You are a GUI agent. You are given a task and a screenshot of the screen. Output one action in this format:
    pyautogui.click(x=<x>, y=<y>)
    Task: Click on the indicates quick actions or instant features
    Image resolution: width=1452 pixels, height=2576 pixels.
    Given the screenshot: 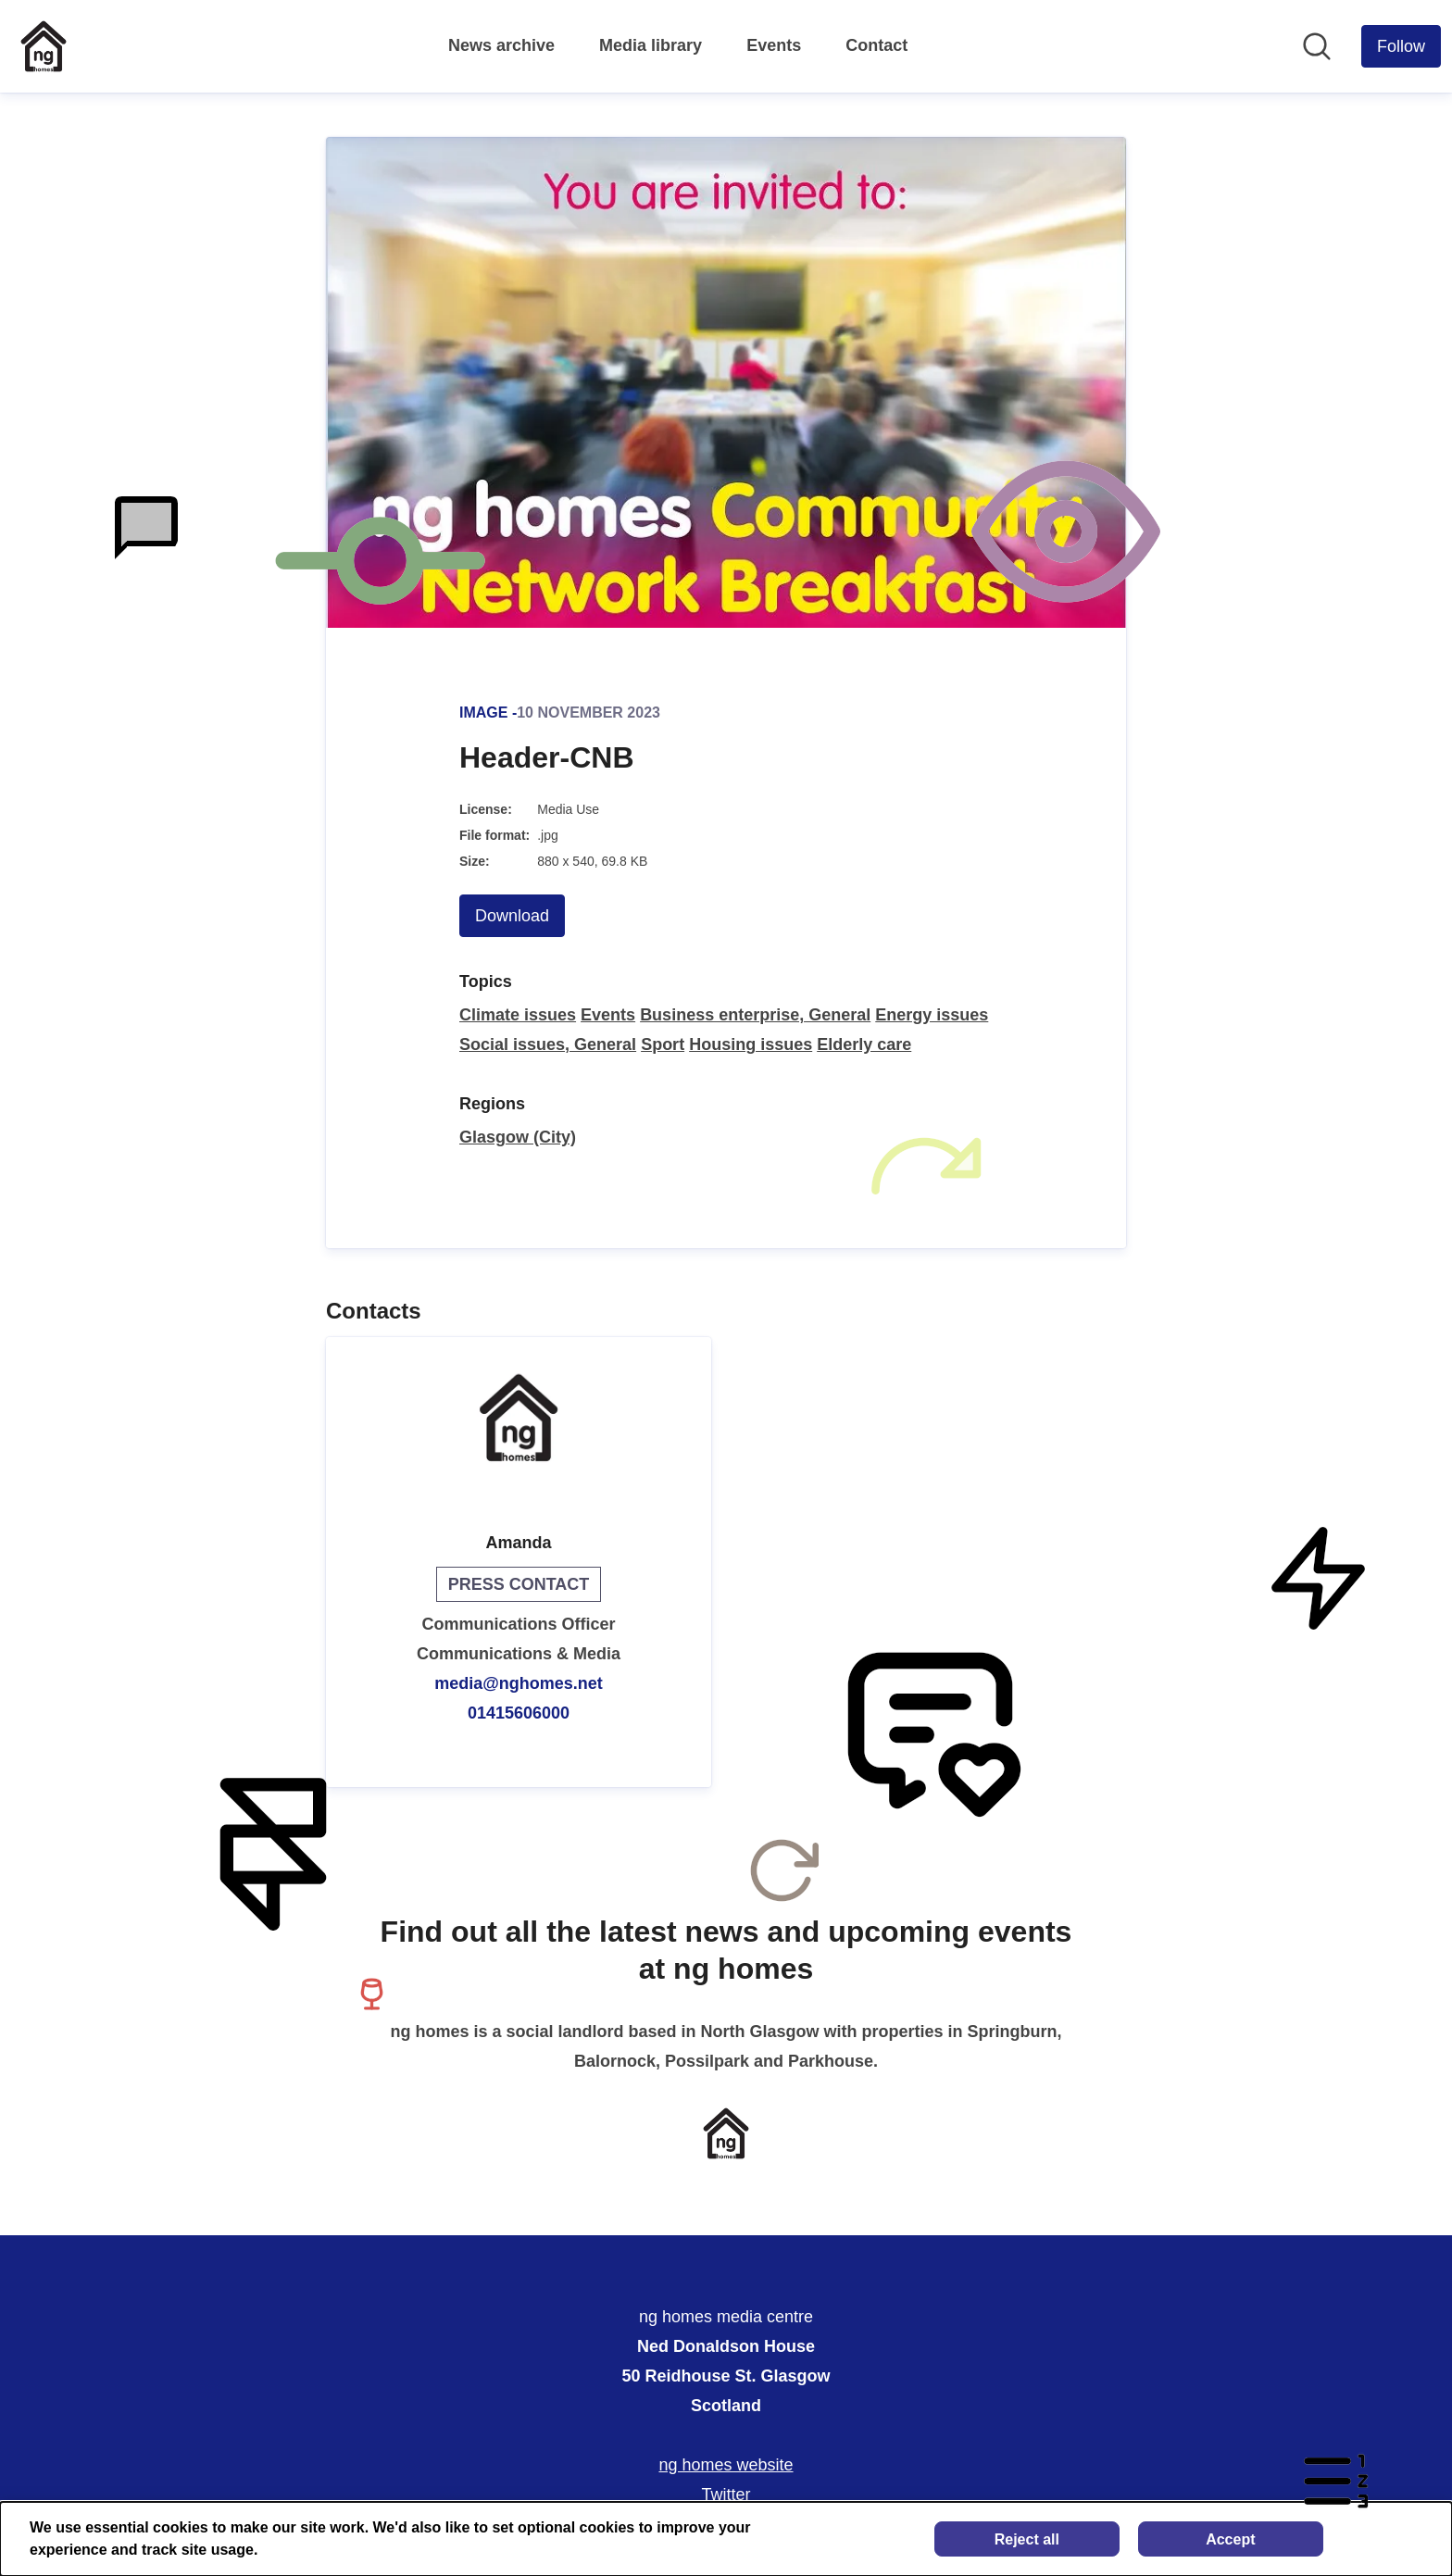 What is the action you would take?
    pyautogui.click(x=1318, y=1578)
    